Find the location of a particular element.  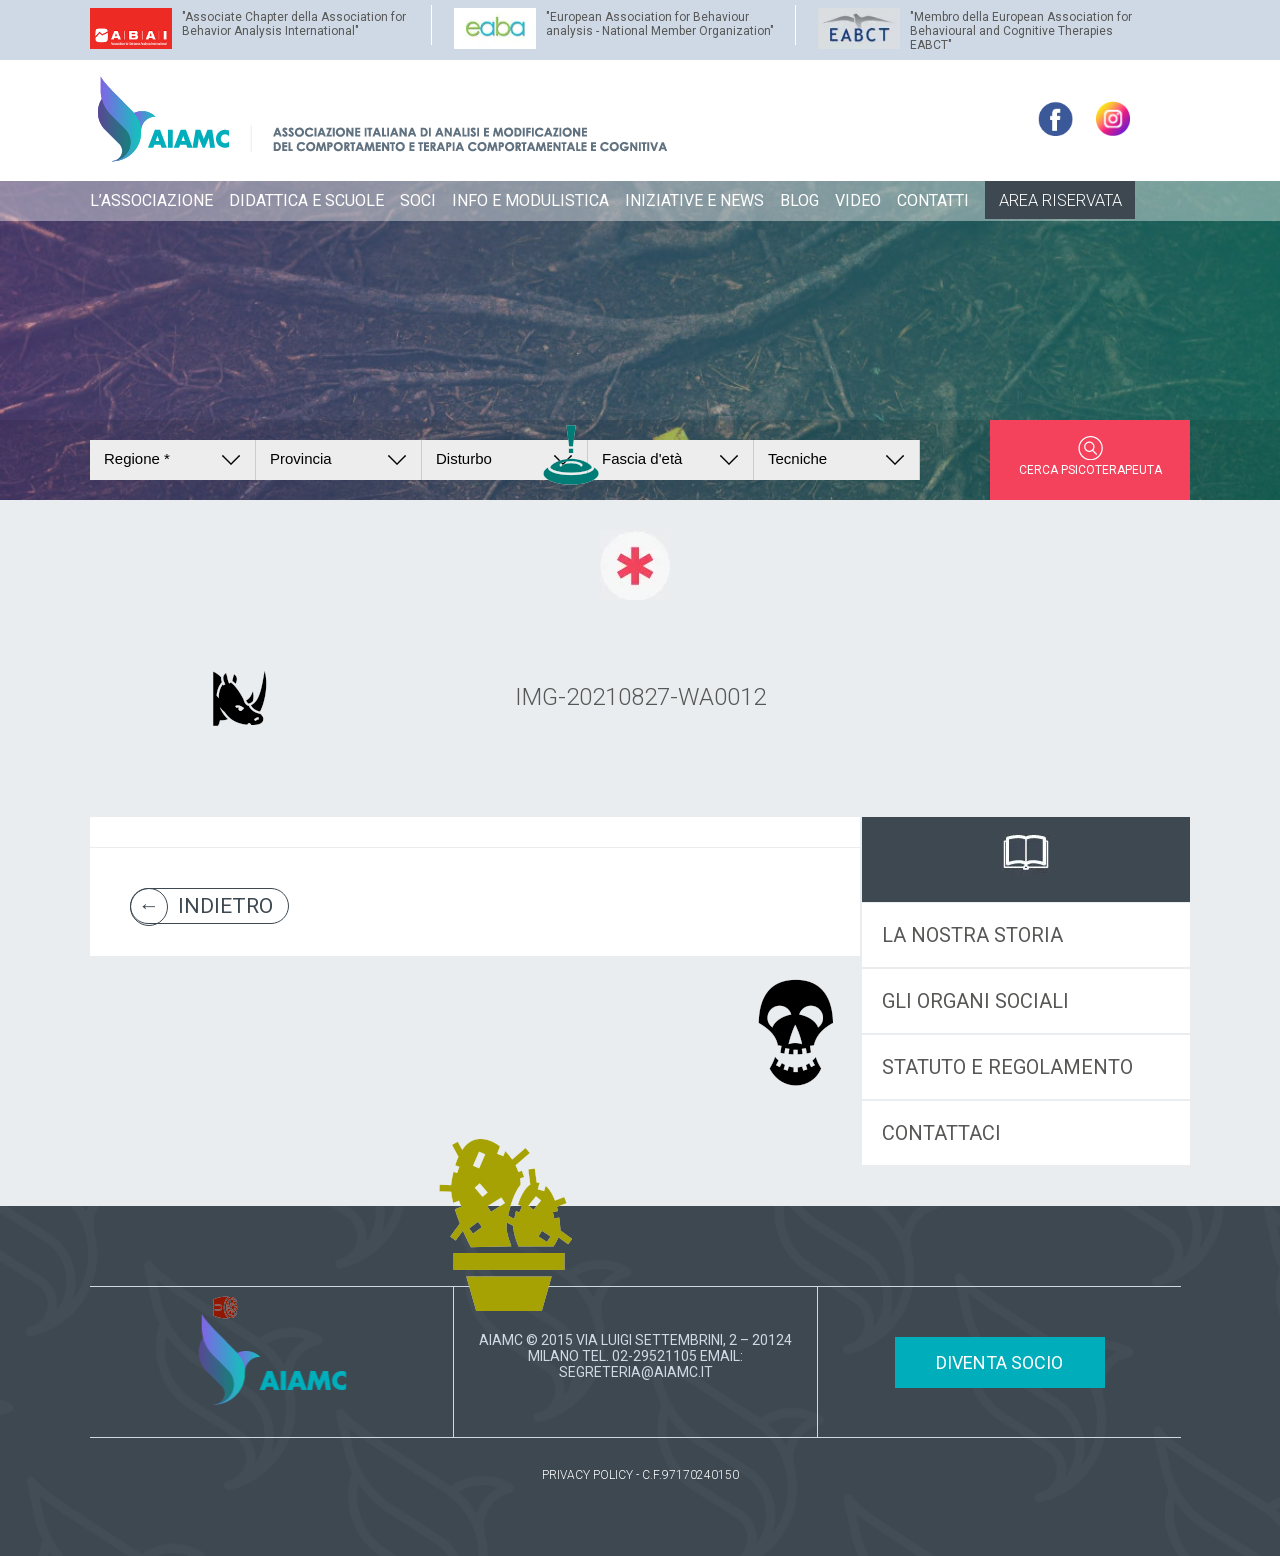

dark humor or comedy category in a game is located at coordinates (795, 1033).